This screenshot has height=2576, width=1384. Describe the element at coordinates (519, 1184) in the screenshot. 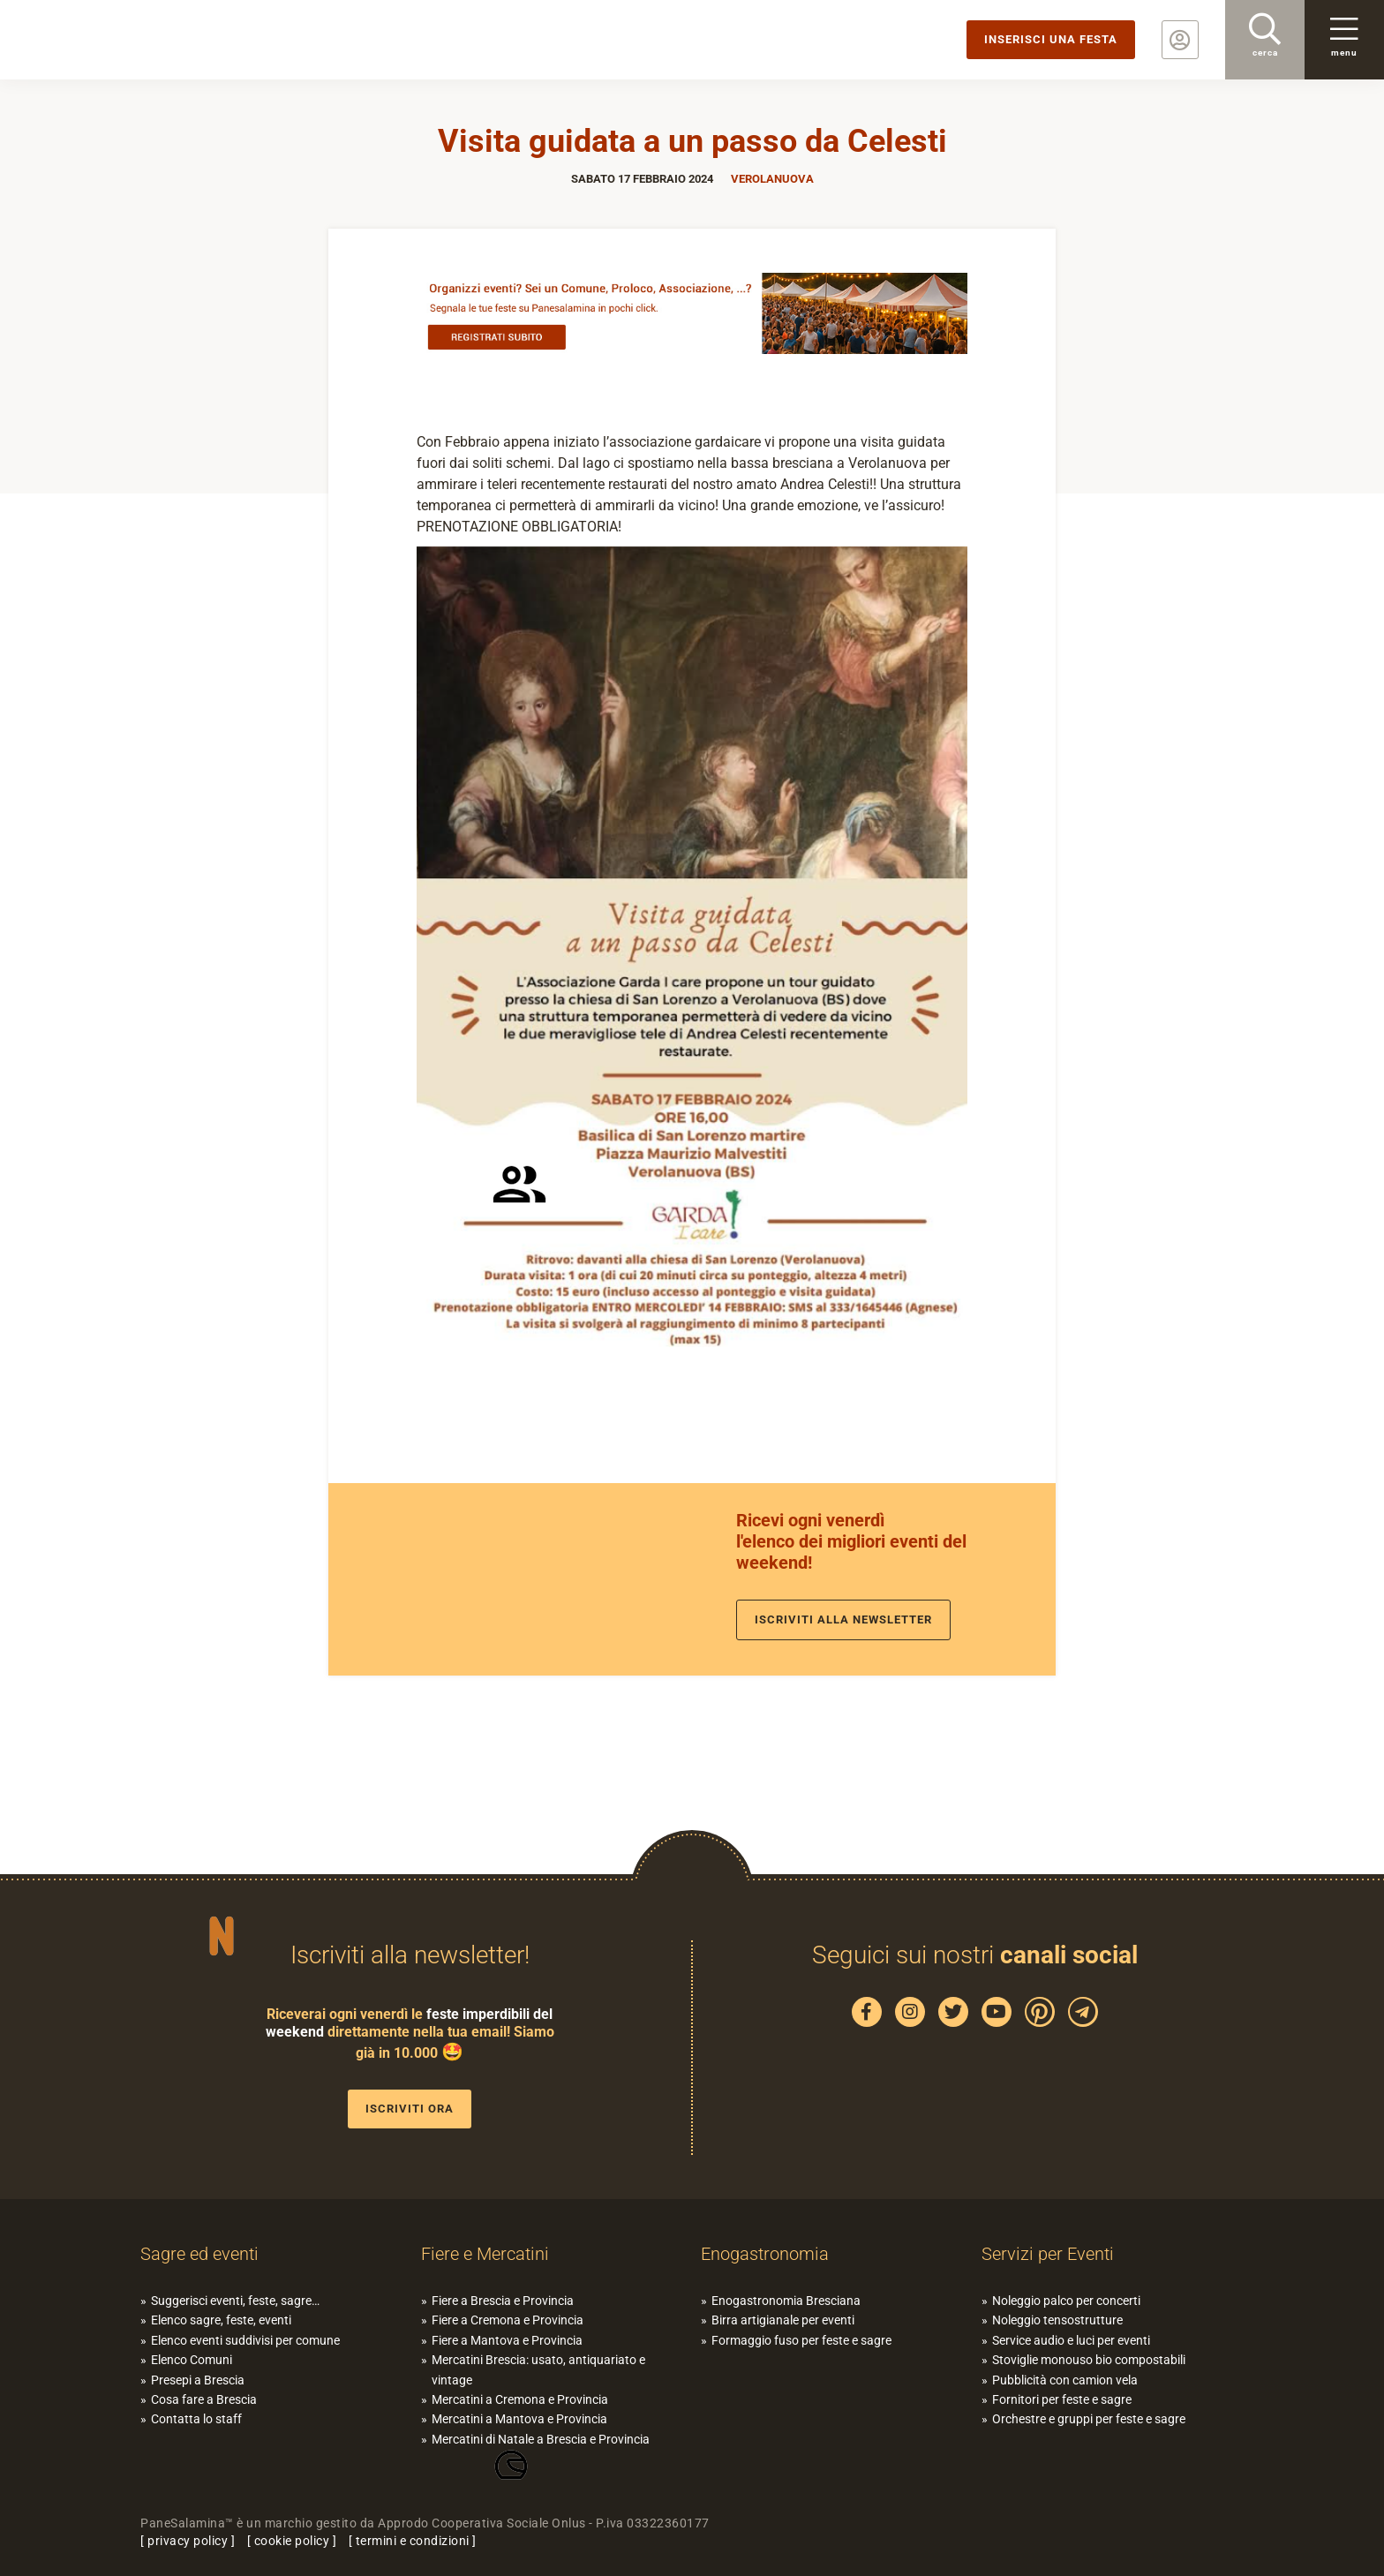

I see `view contacts or people list` at that location.